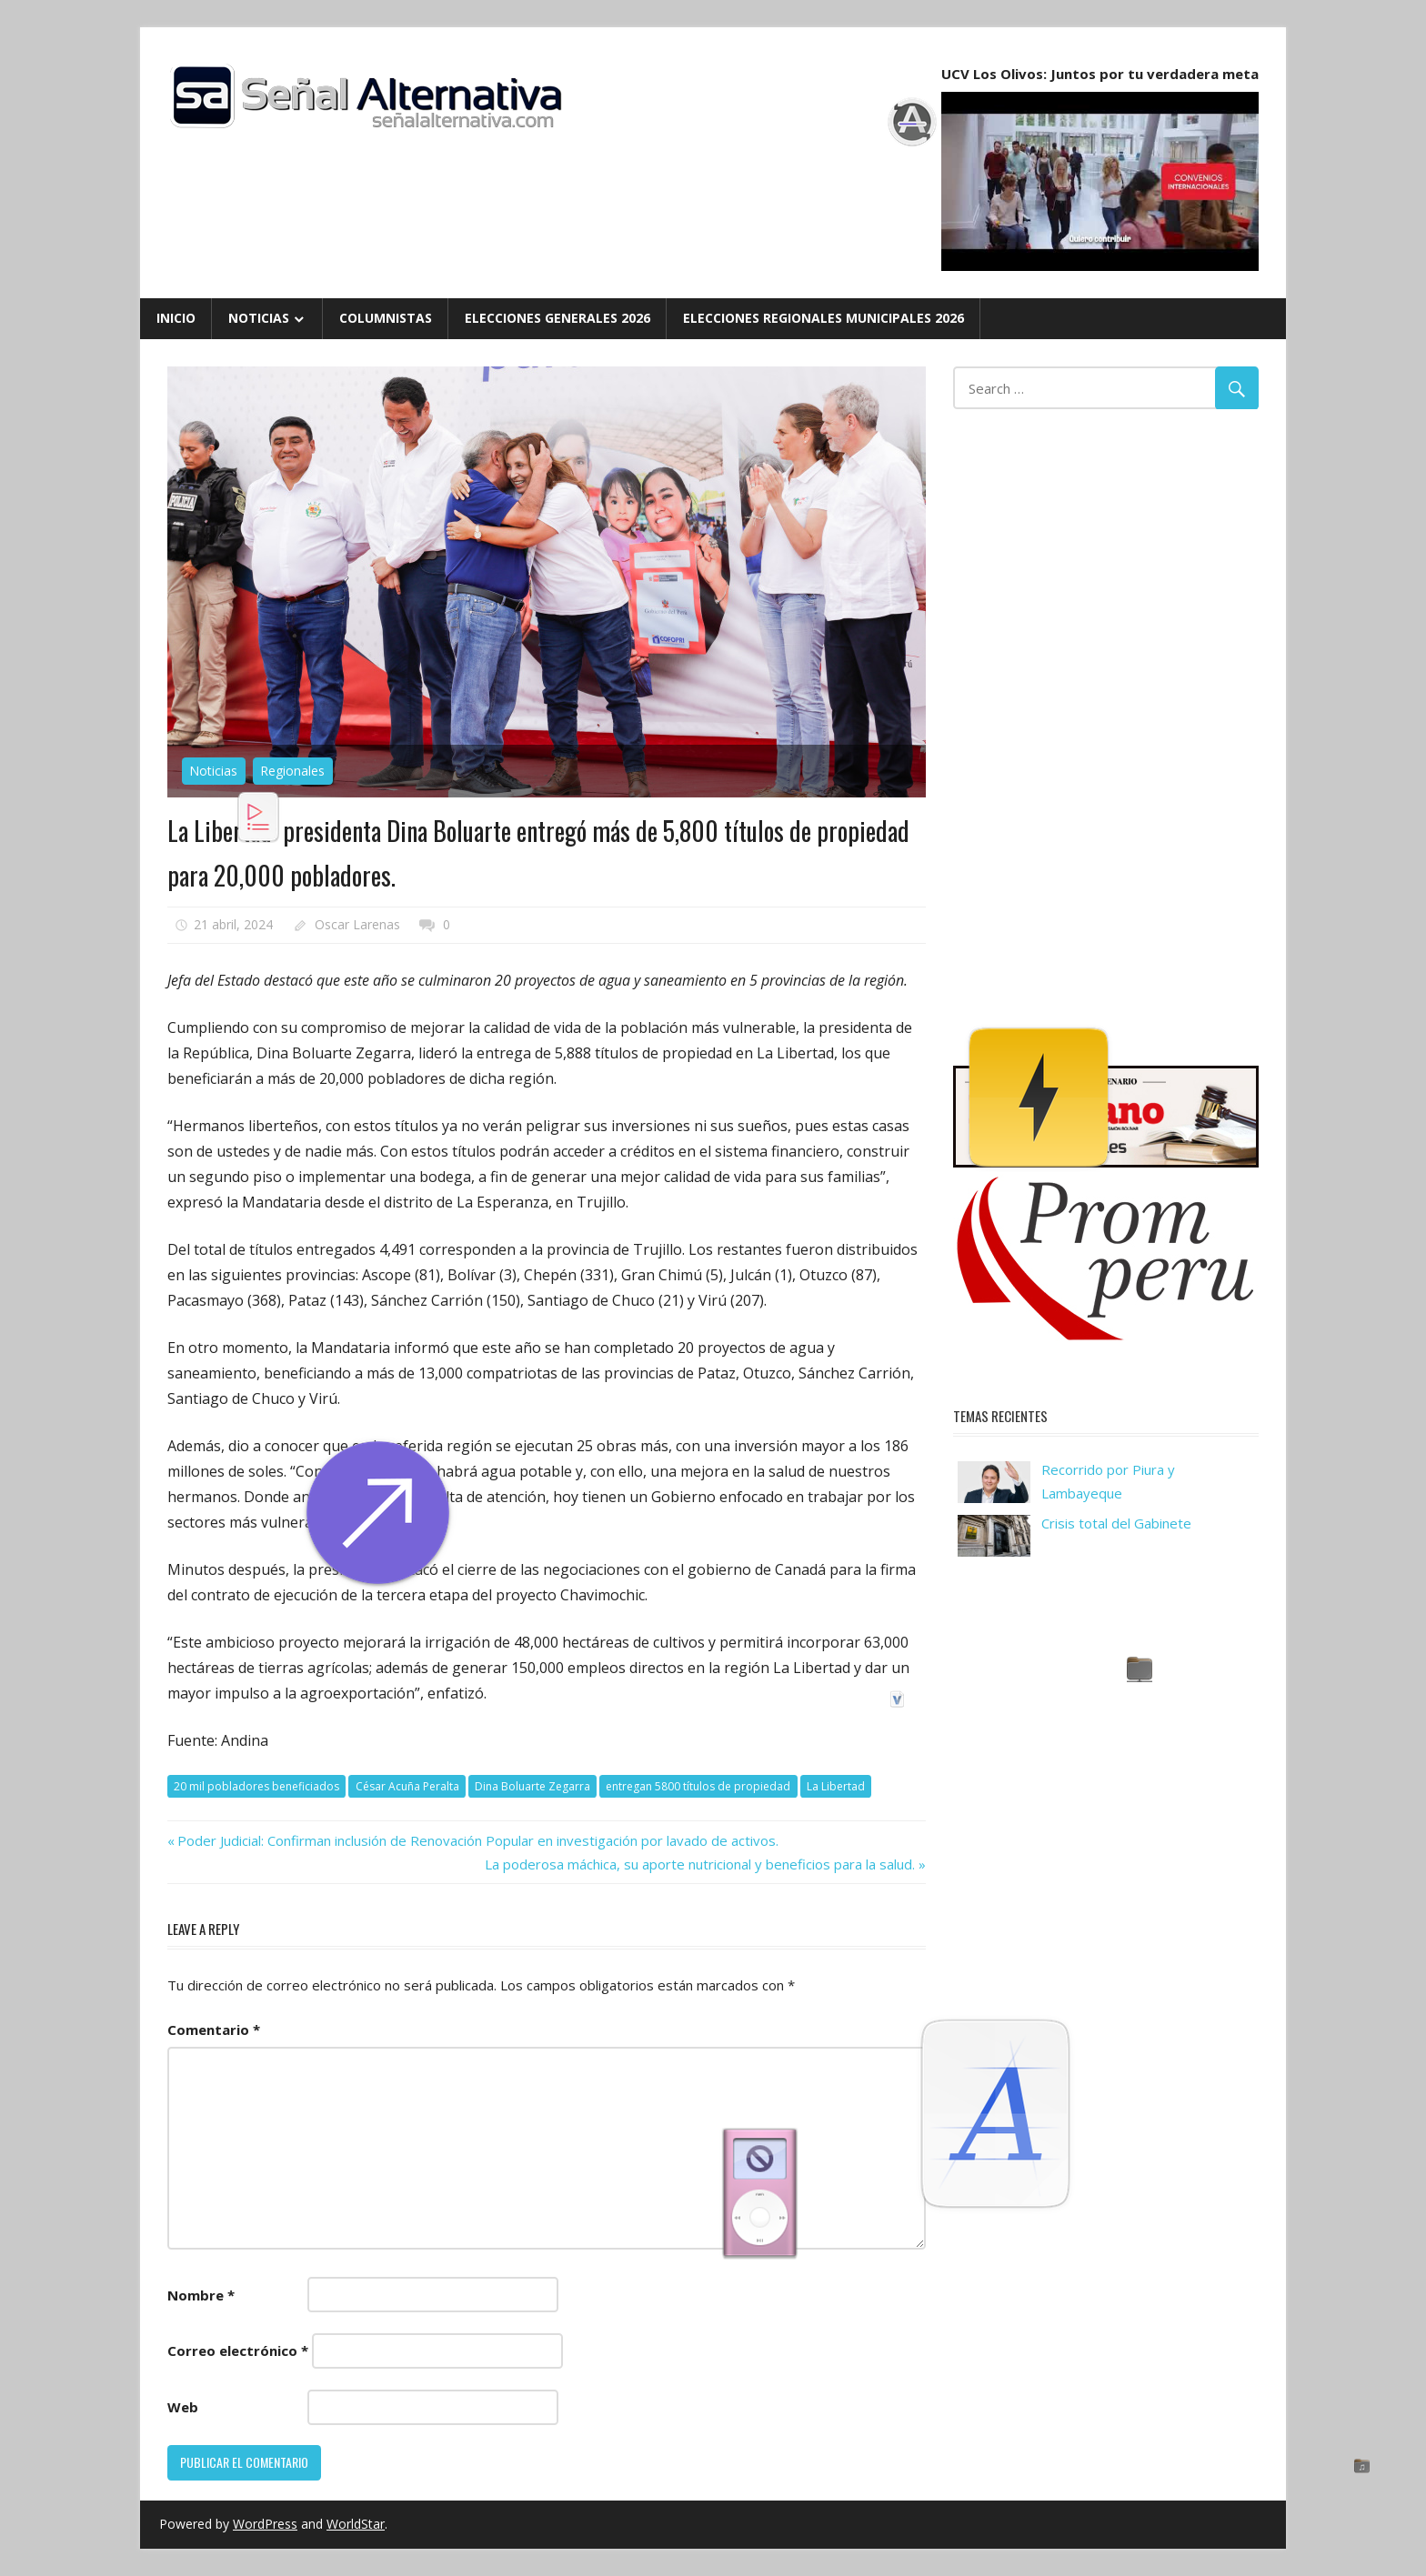 The width and height of the screenshot is (1426, 2576). Describe the element at coordinates (995, 2113) in the screenshot. I see `an OpenType font file` at that location.